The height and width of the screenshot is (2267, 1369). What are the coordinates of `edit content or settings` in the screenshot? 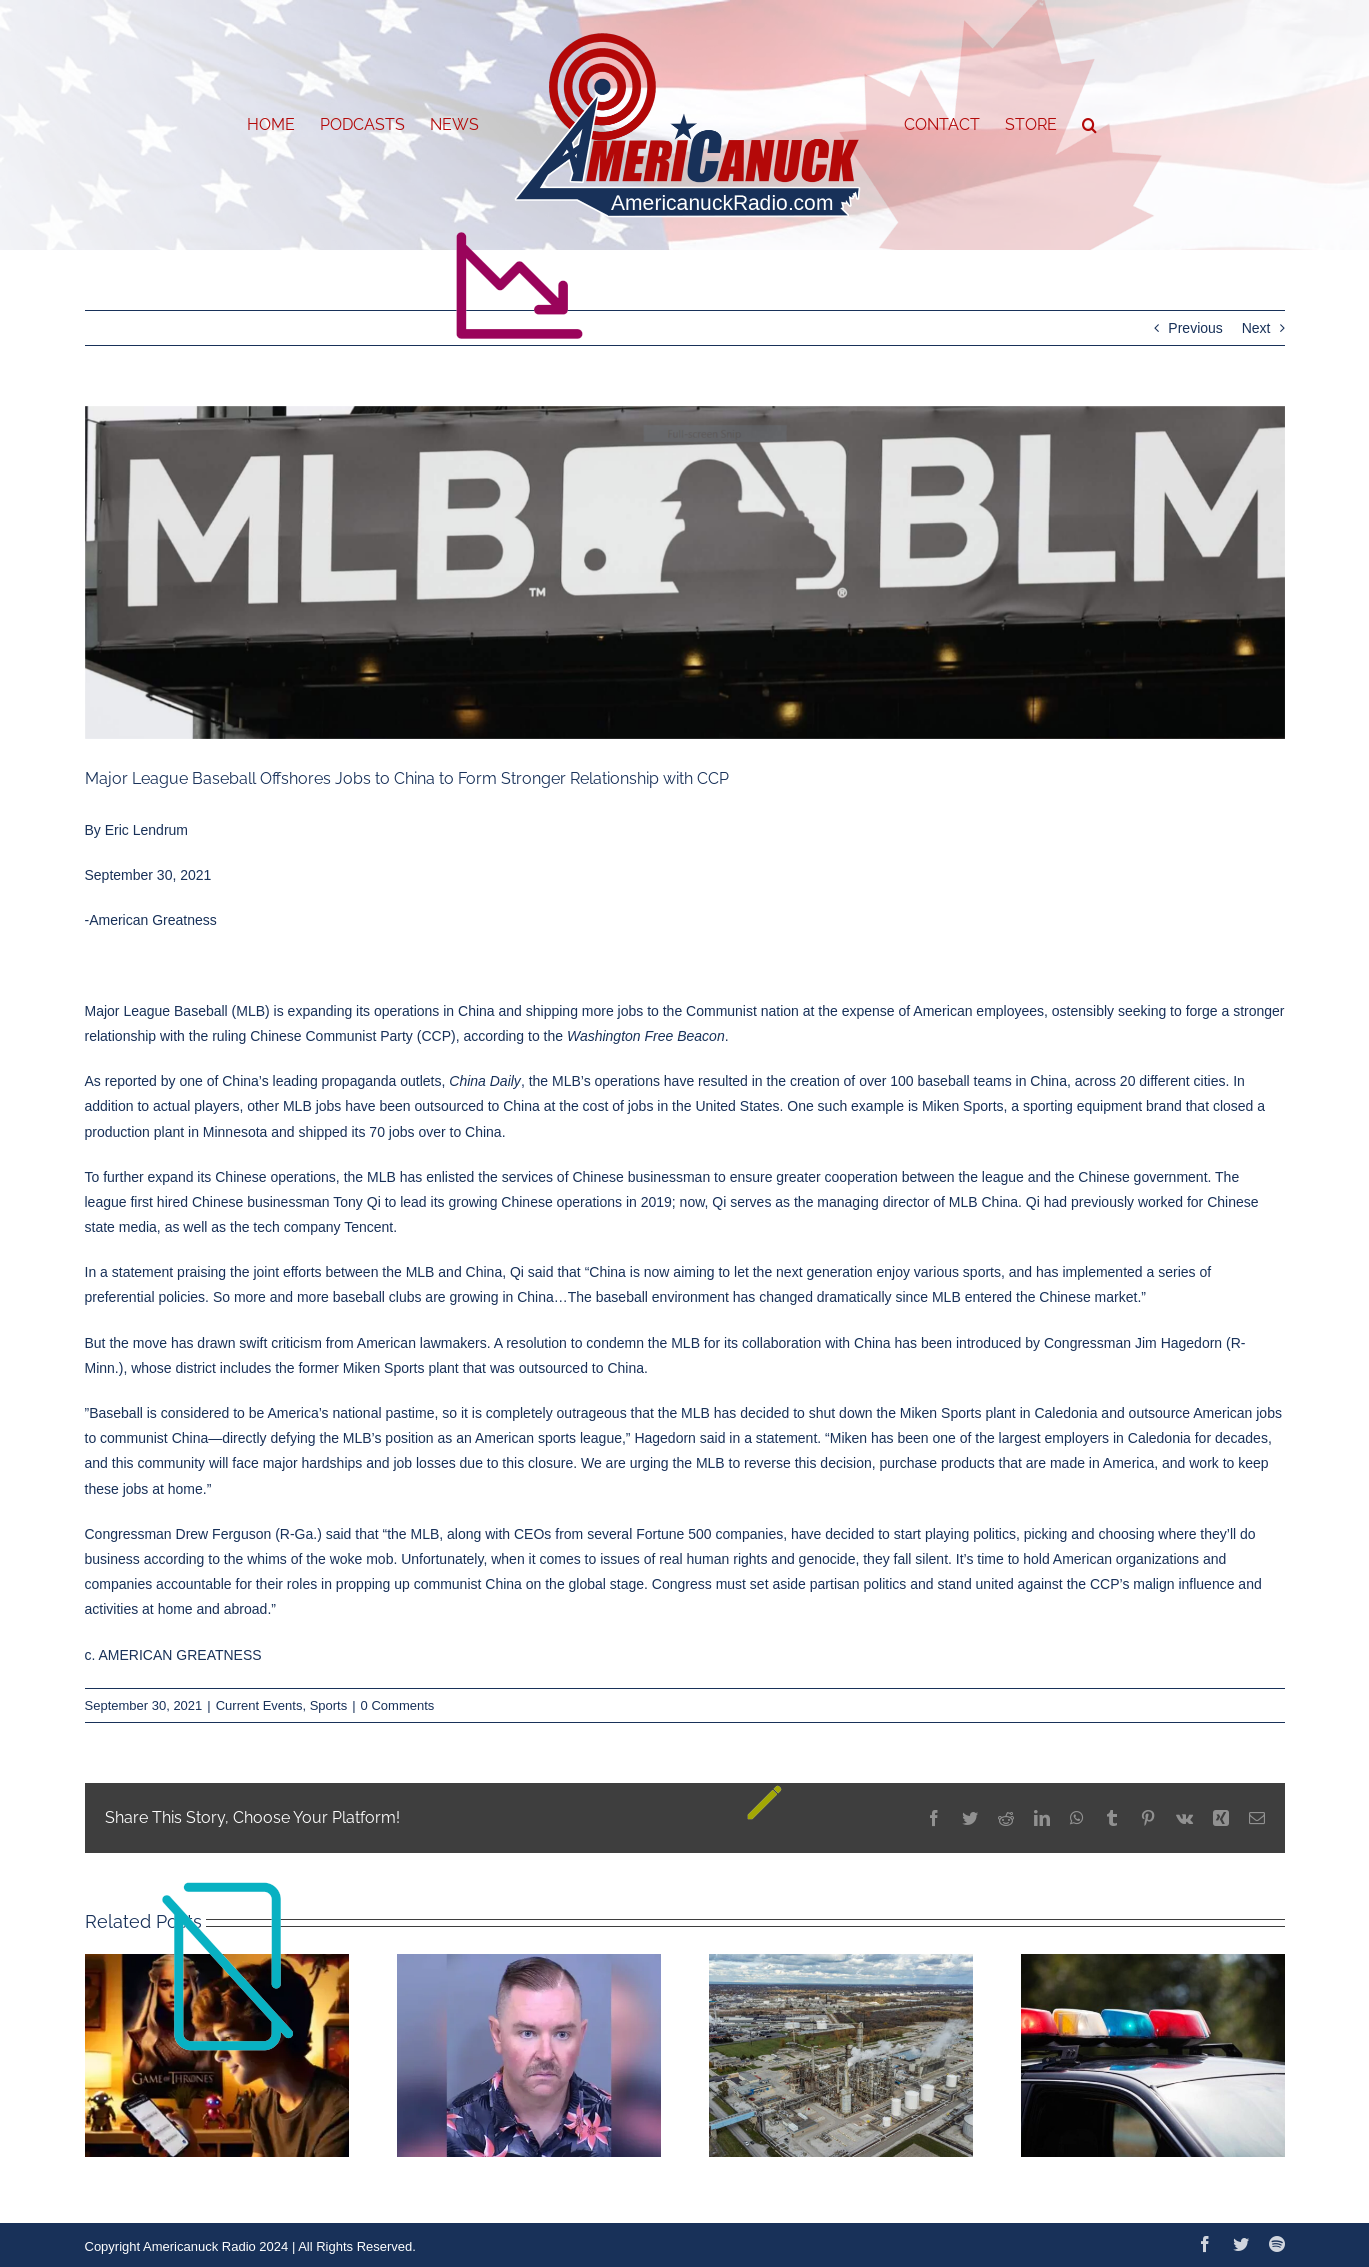 It's located at (764, 1802).